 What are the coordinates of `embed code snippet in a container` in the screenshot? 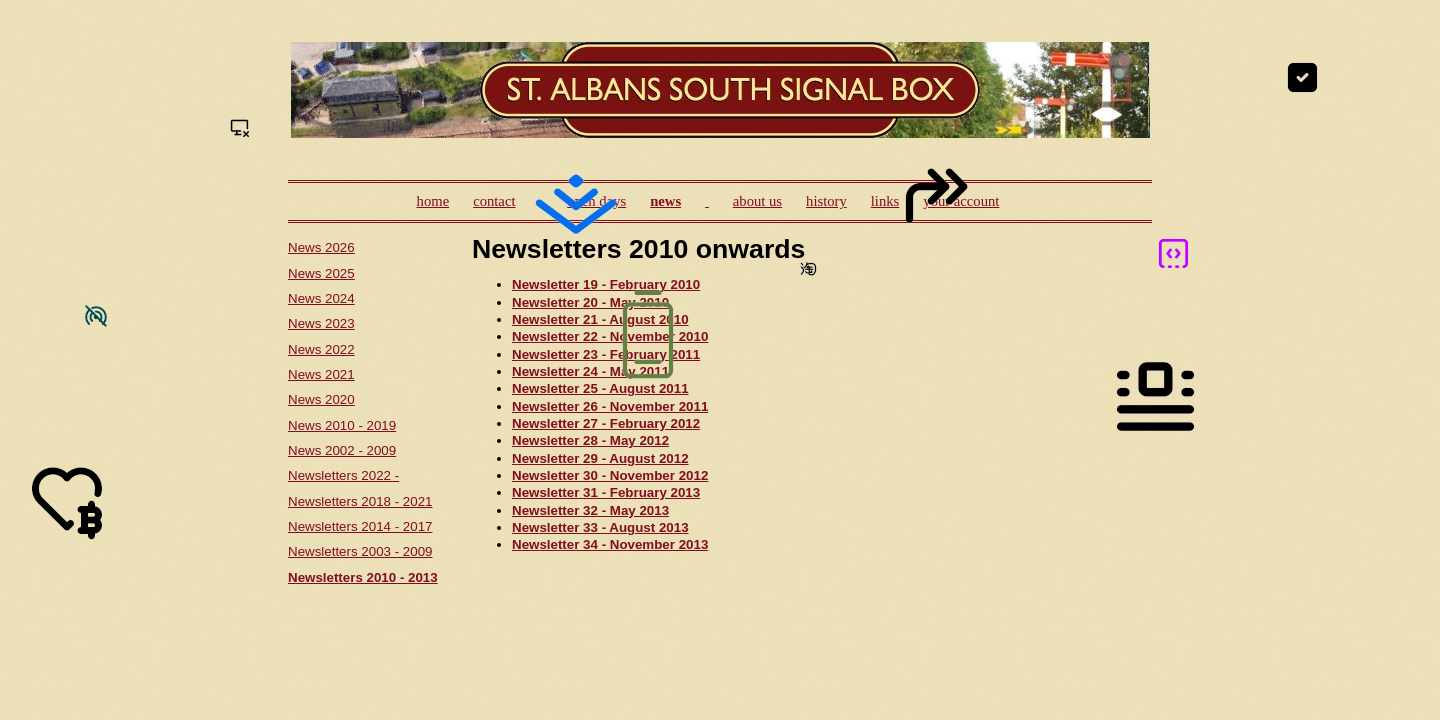 It's located at (1173, 253).